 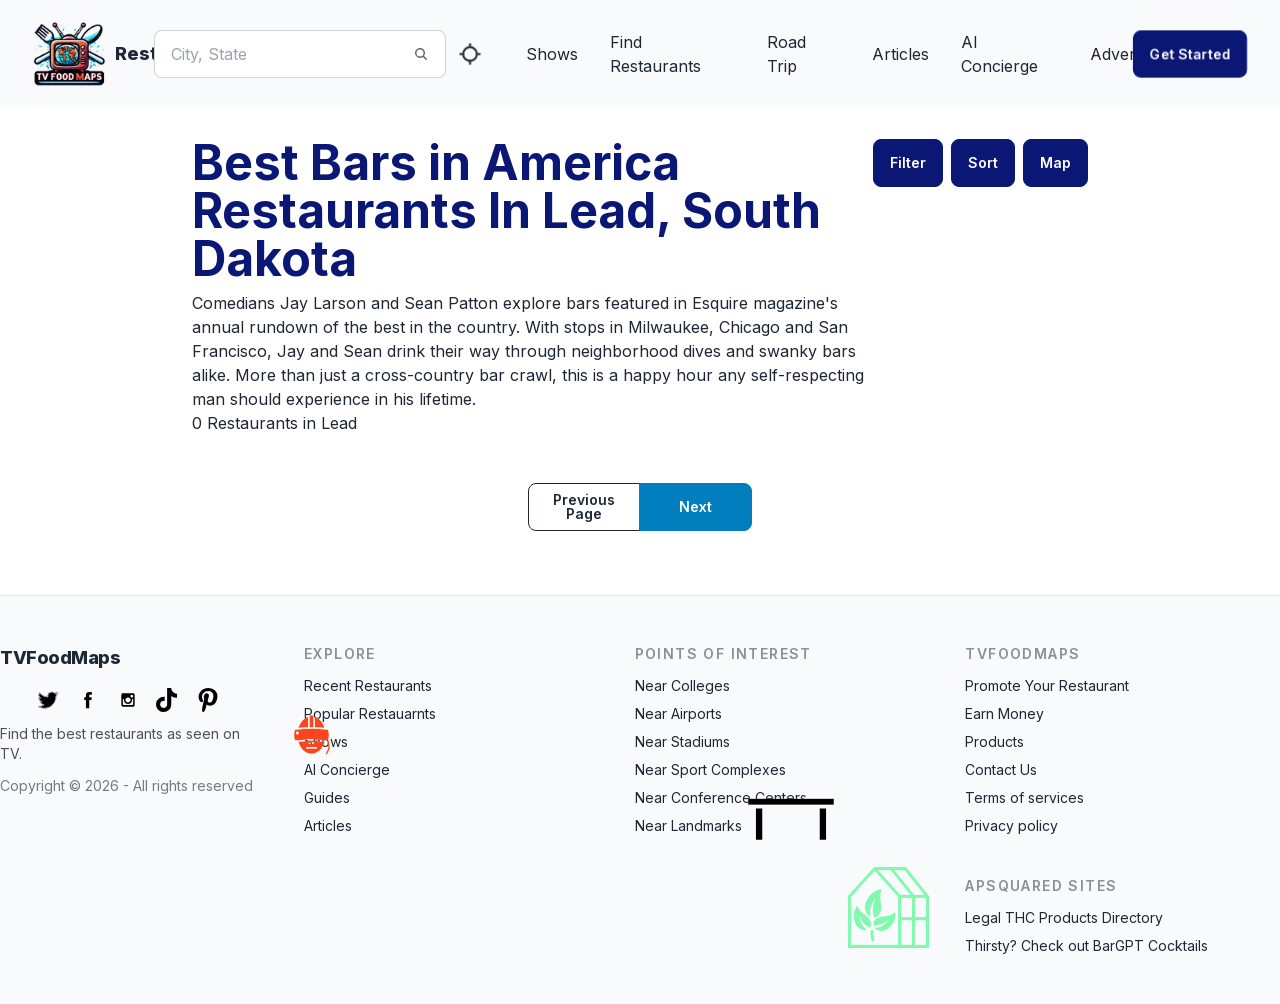 I want to click on view or edit table data, so click(x=791, y=797).